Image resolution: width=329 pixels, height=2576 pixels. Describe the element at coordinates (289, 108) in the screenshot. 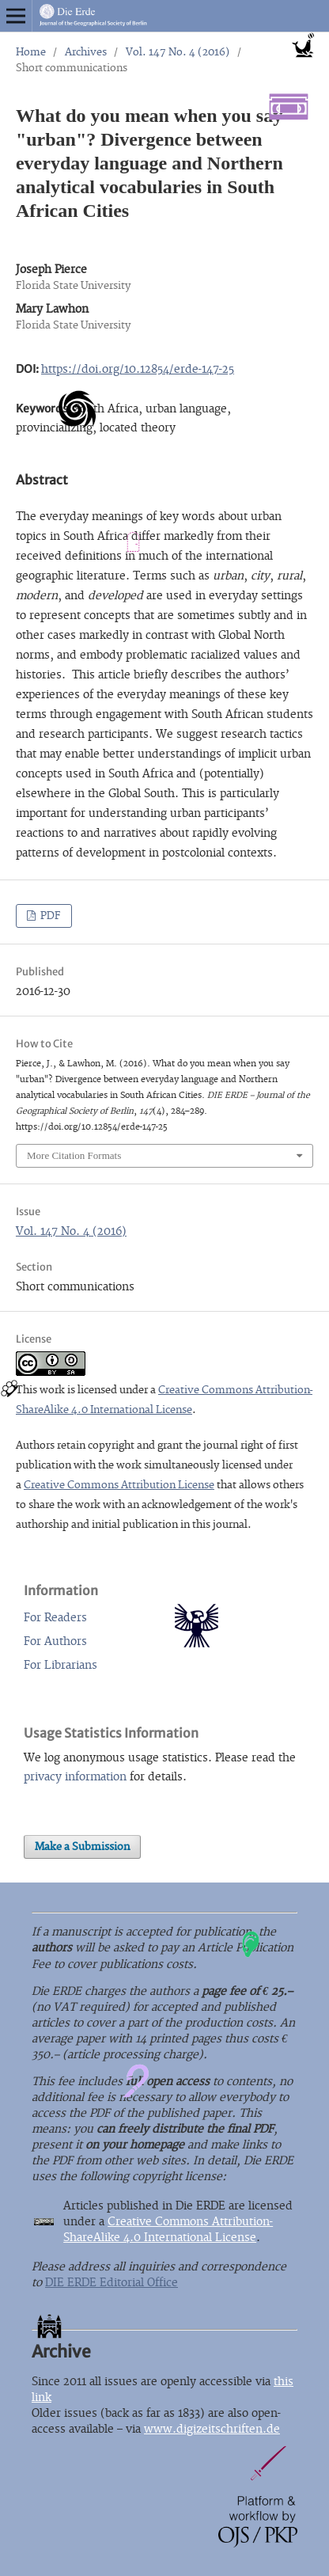

I see `access retro or archived video content` at that location.